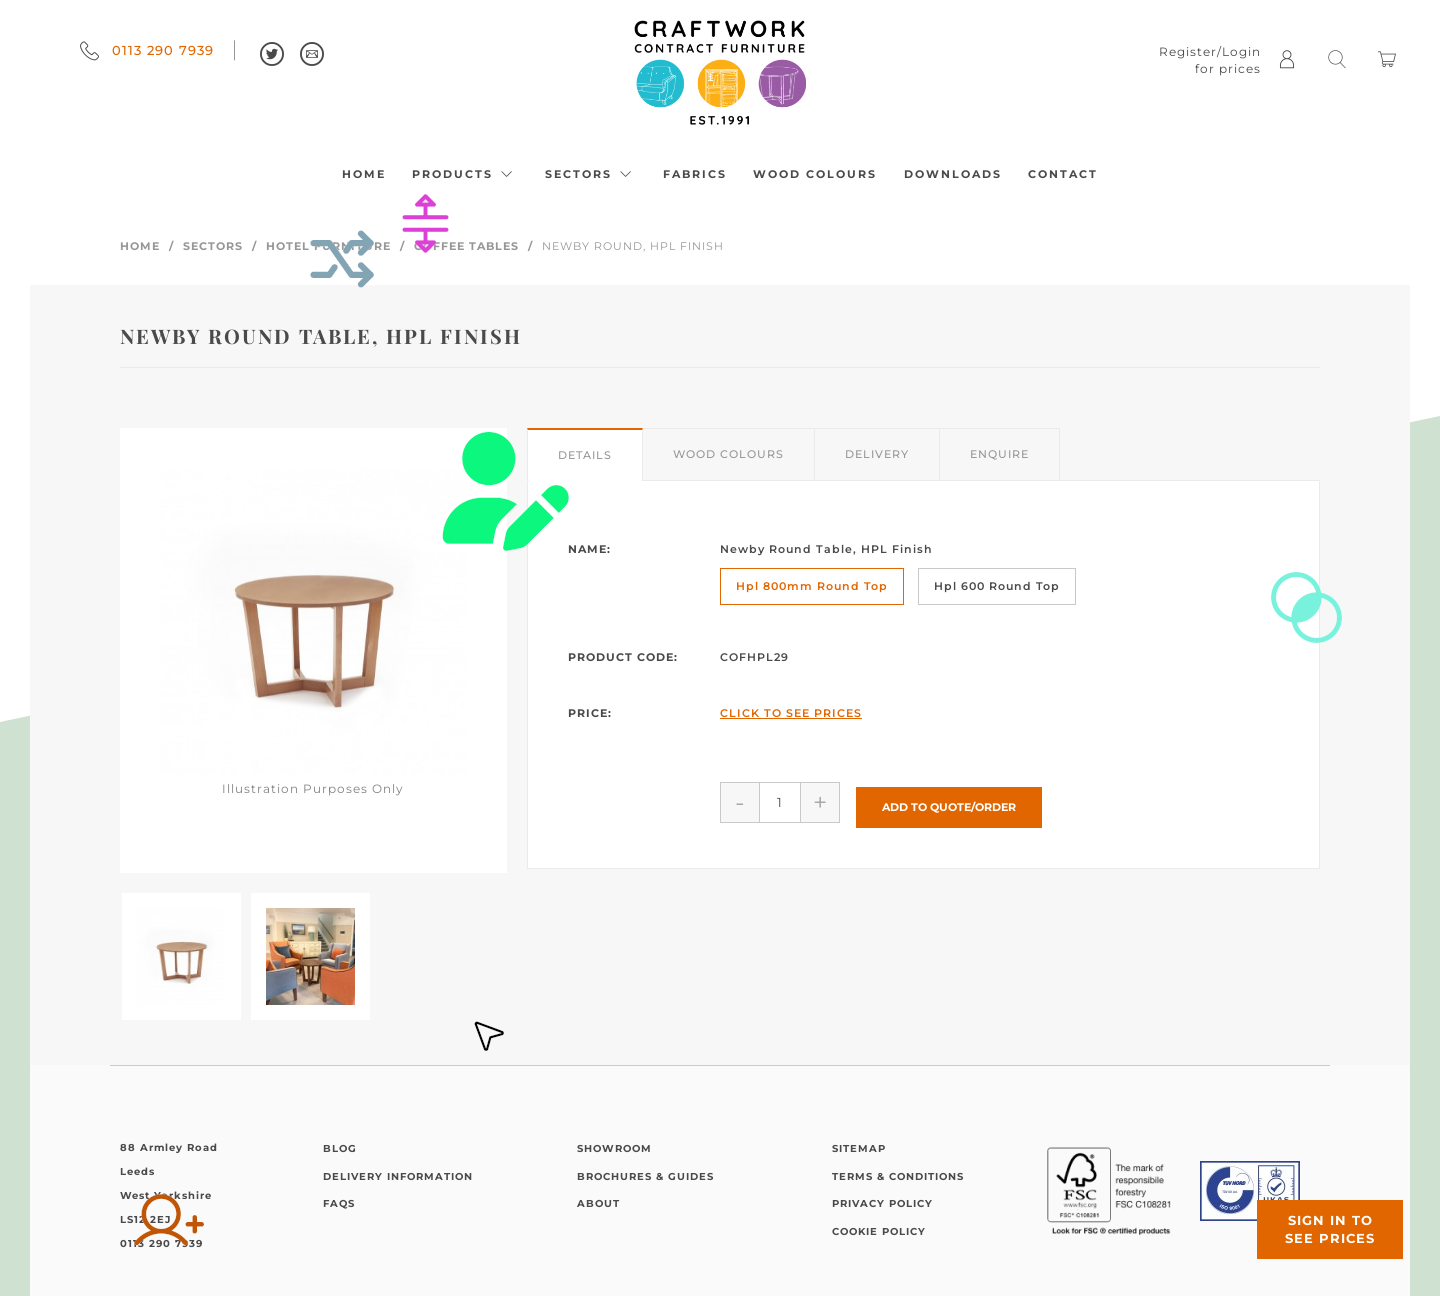 The height and width of the screenshot is (1296, 1440). Describe the element at coordinates (167, 1222) in the screenshot. I see `add a new user or contact` at that location.